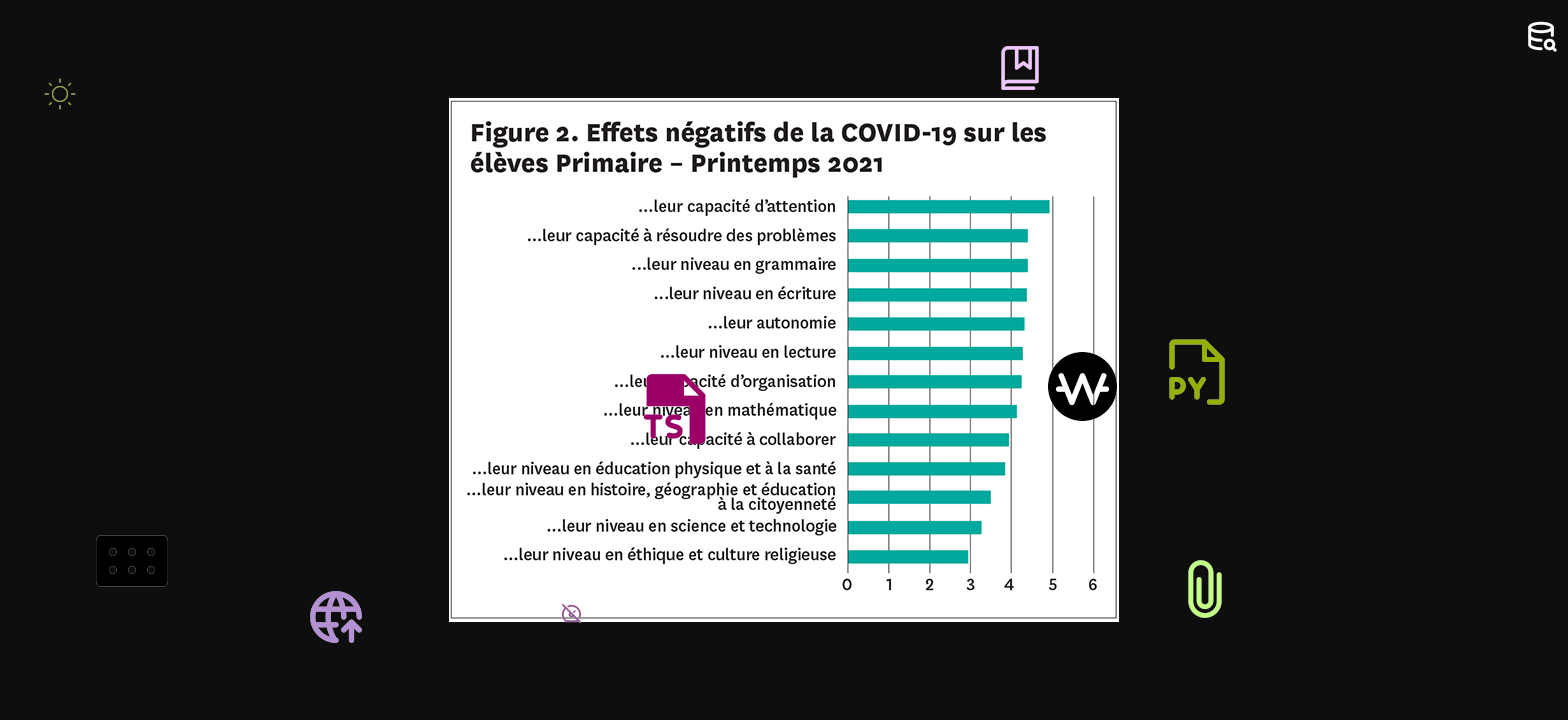 The height and width of the screenshot is (720, 1568). What do you see at coordinates (1020, 68) in the screenshot?
I see `access your bookmarked reading list` at bounding box center [1020, 68].